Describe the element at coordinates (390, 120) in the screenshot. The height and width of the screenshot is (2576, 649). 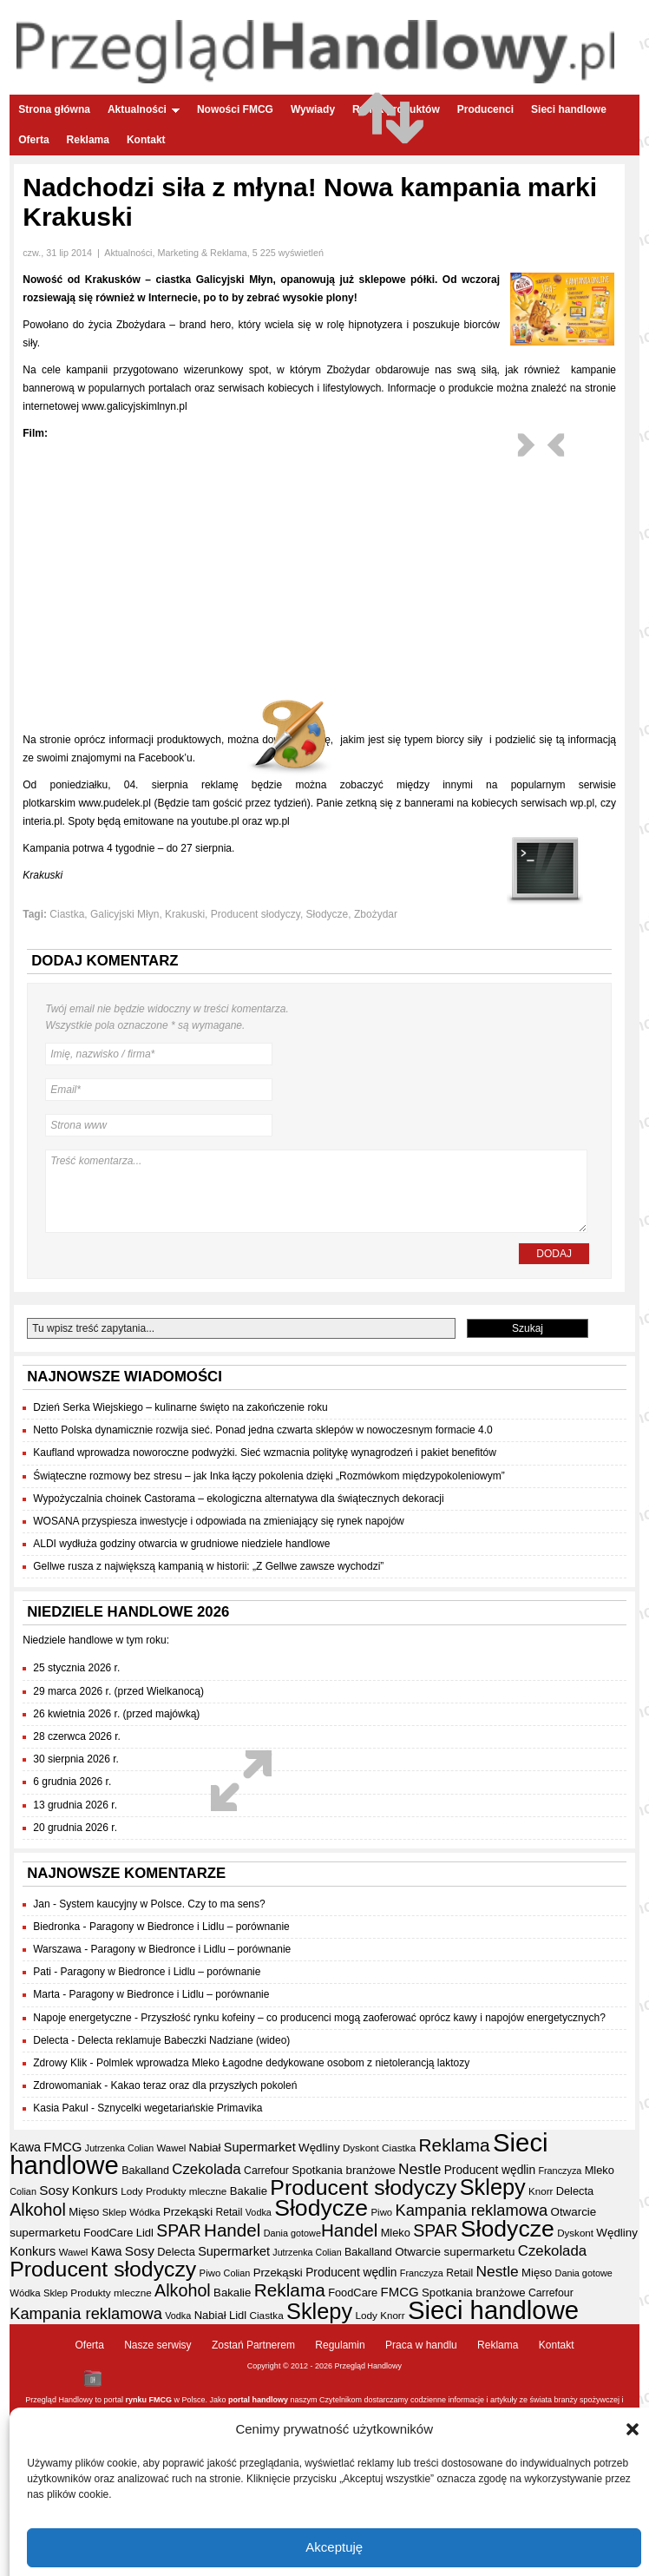
I see `sync or refresh email inbox` at that location.